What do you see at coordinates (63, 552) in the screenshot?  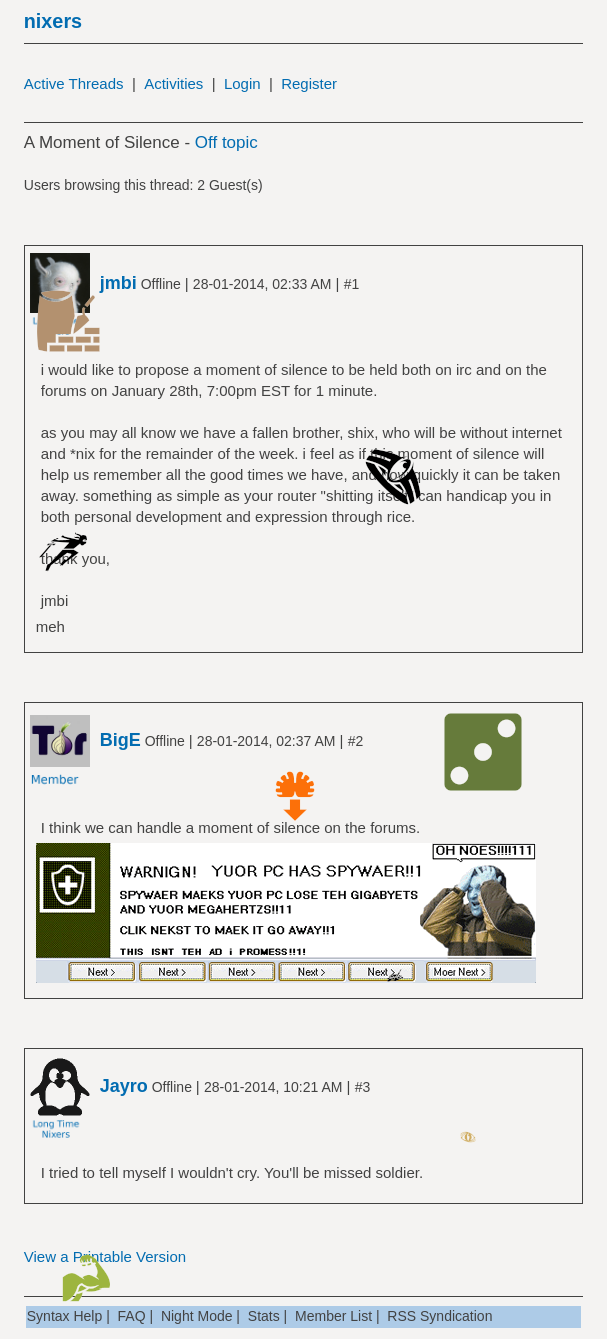 I see `indicates a speed or agility-based game mode` at bounding box center [63, 552].